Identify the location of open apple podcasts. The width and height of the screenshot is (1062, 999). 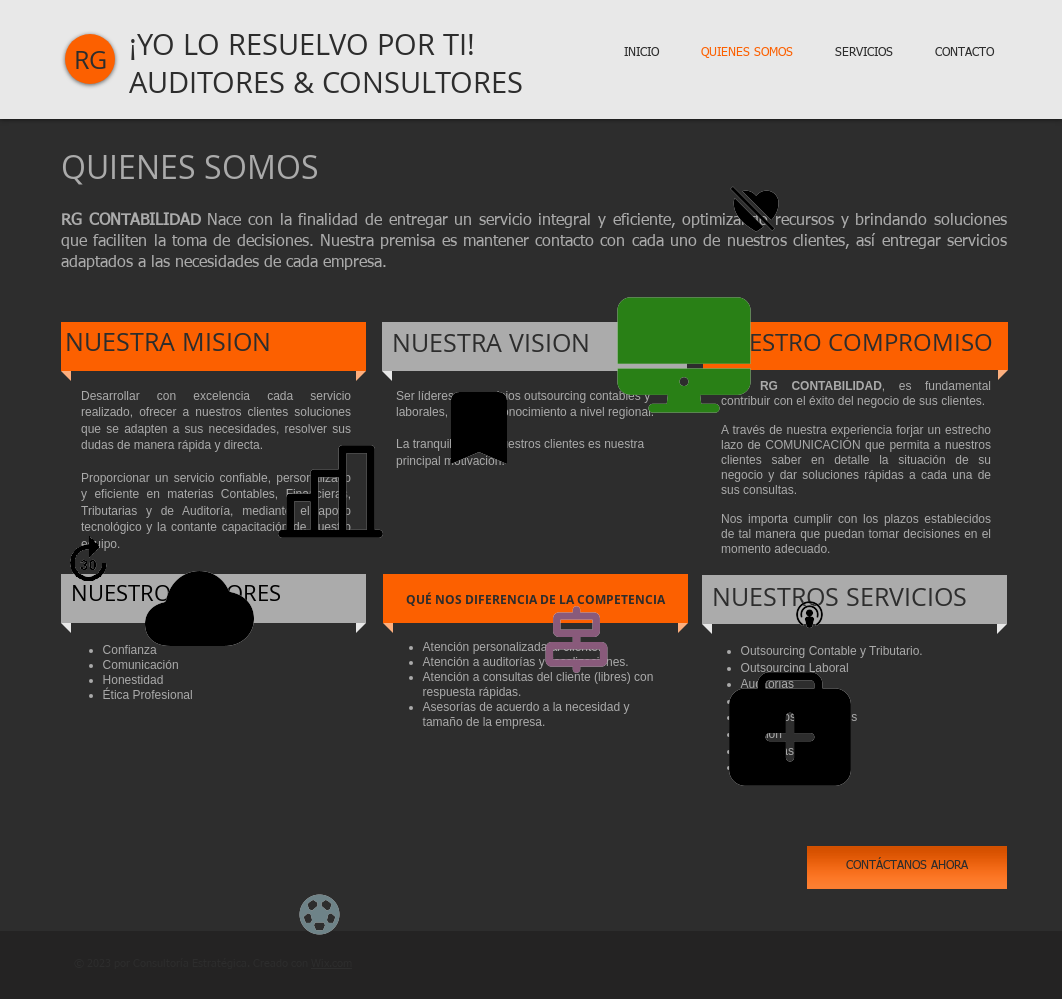
(809, 614).